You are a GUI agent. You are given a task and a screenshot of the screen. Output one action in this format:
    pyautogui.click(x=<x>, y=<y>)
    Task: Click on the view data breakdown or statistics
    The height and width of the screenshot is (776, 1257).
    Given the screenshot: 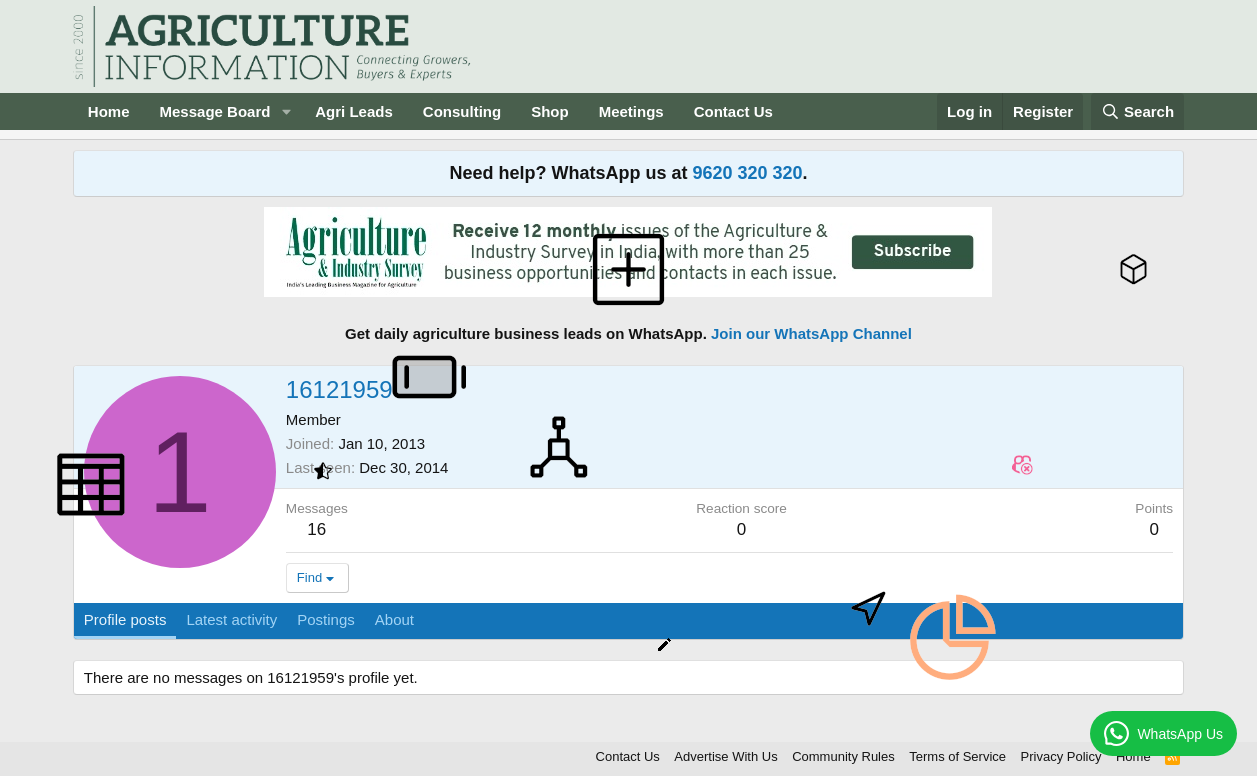 What is the action you would take?
    pyautogui.click(x=949, y=640)
    